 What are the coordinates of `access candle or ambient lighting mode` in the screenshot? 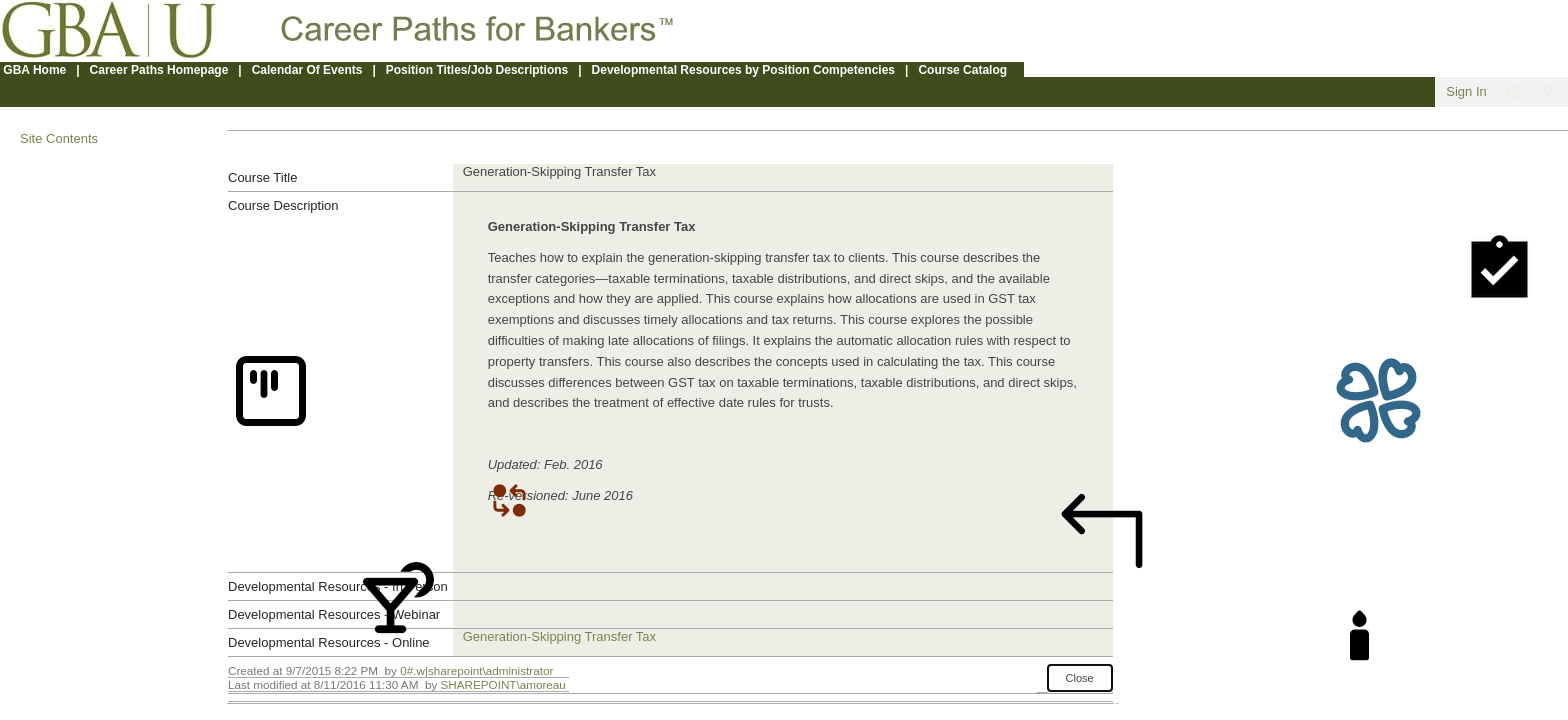 It's located at (1359, 636).